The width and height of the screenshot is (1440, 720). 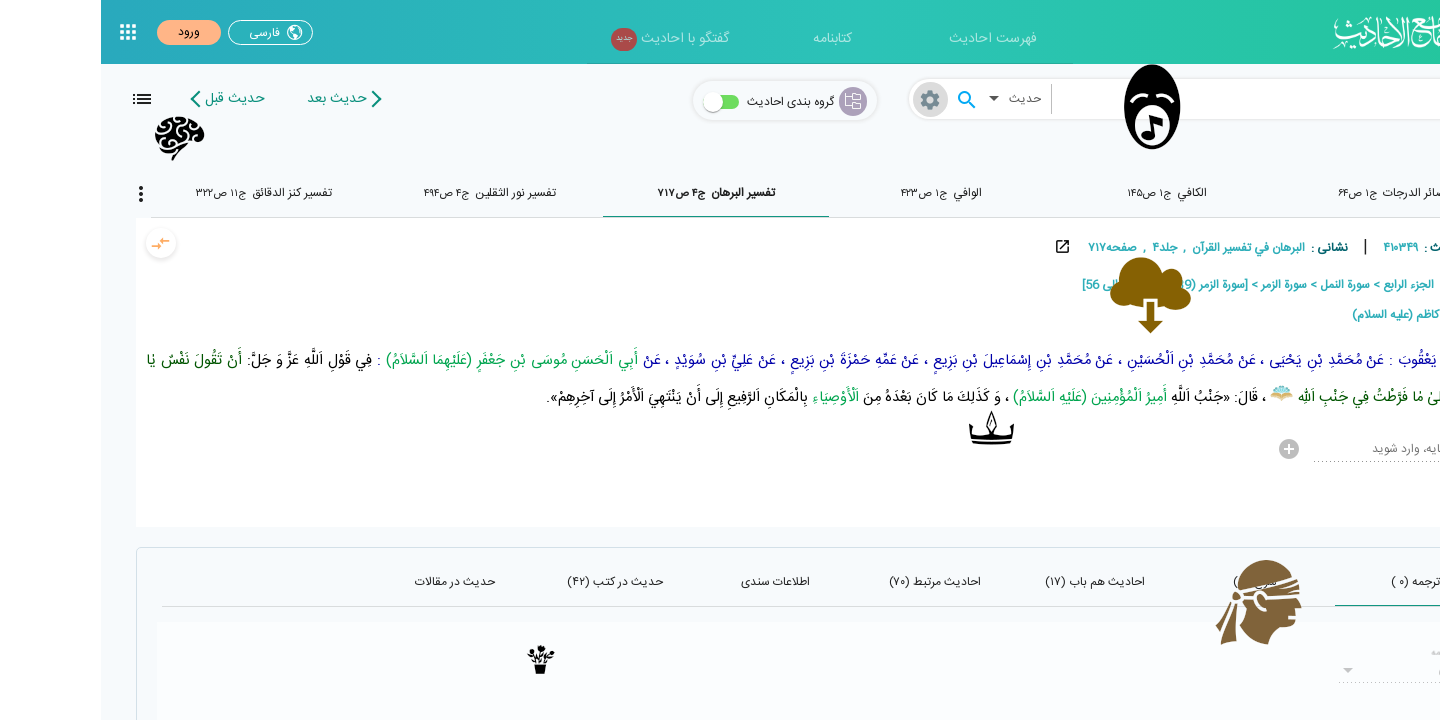 I want to click on access gardening or plant care features, so click(x=540, y=659).